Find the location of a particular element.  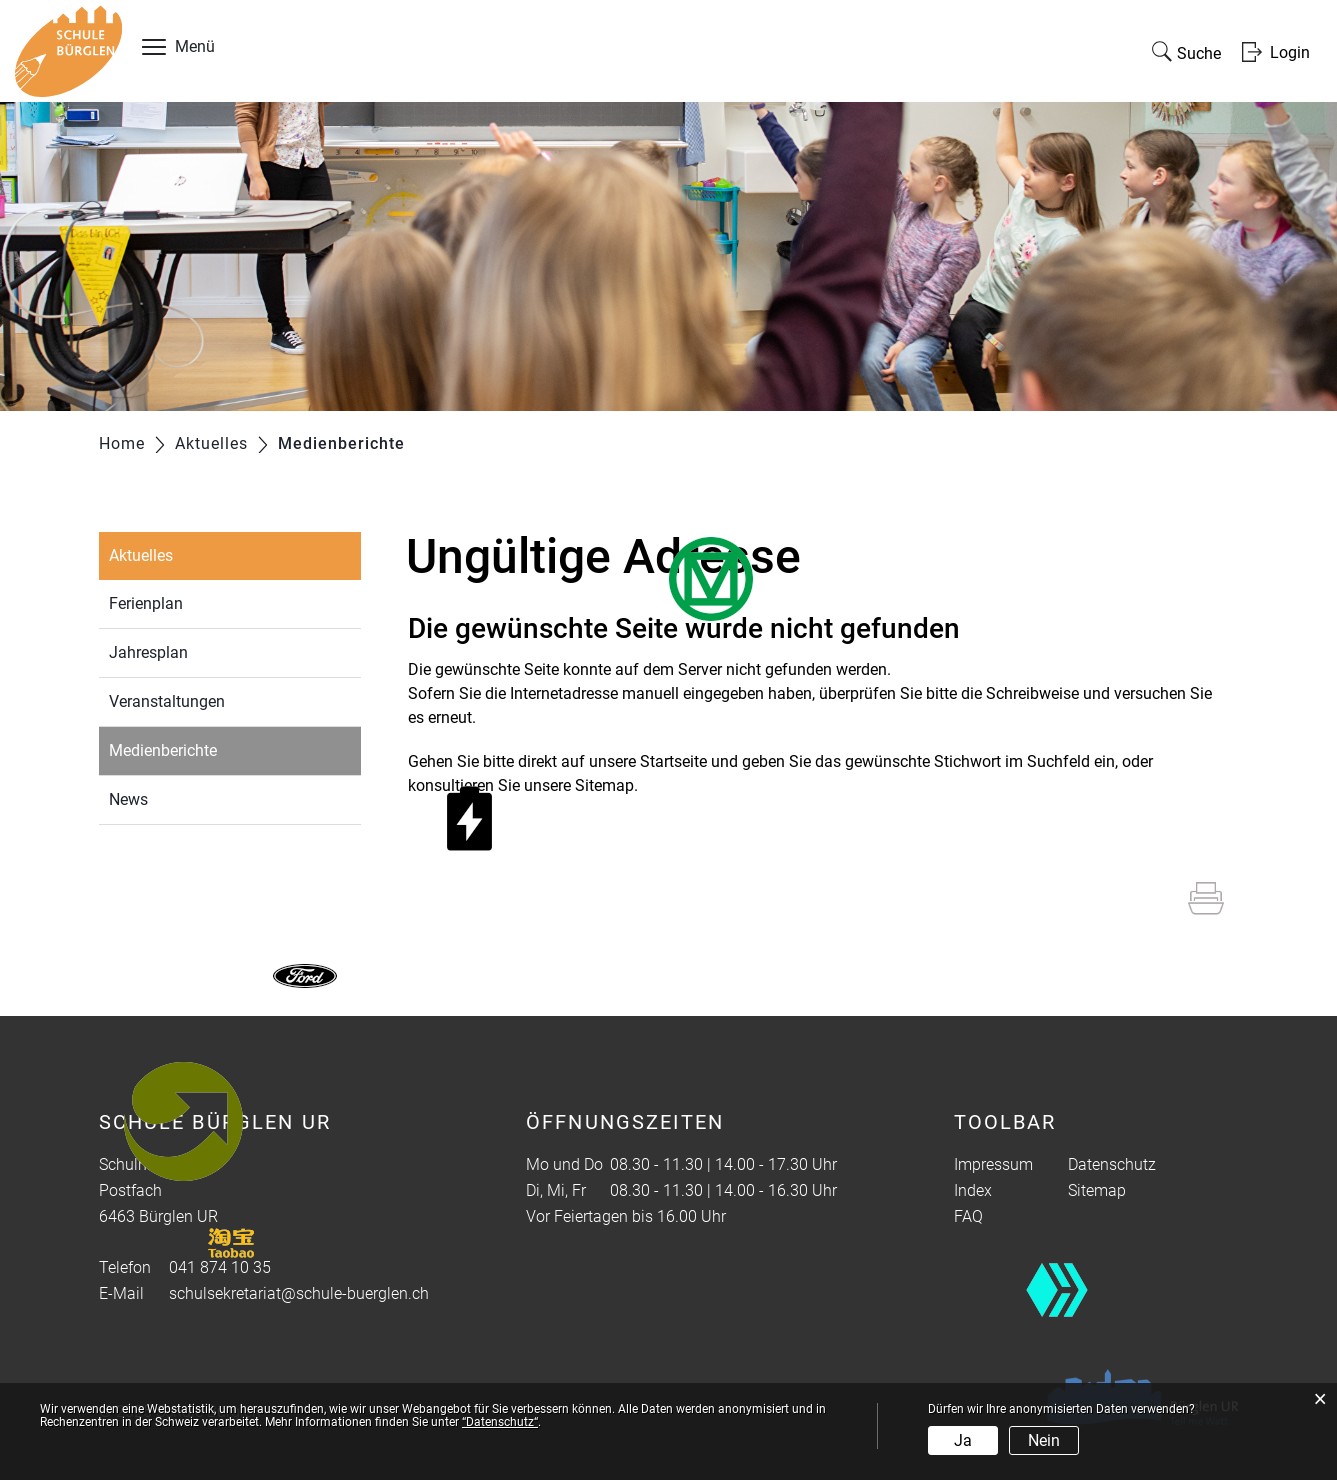

battery charging status indicator is located at coordinates (469, 818).